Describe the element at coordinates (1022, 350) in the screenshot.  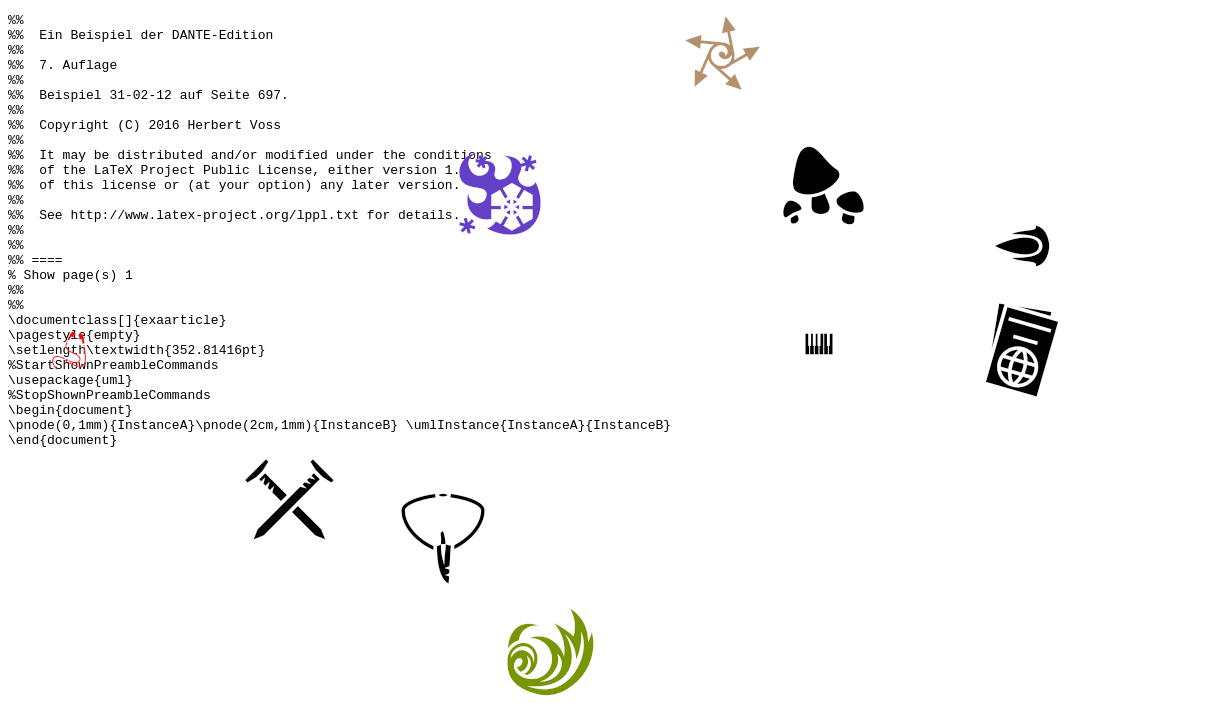
I see `view passport or travel documents` at that location.